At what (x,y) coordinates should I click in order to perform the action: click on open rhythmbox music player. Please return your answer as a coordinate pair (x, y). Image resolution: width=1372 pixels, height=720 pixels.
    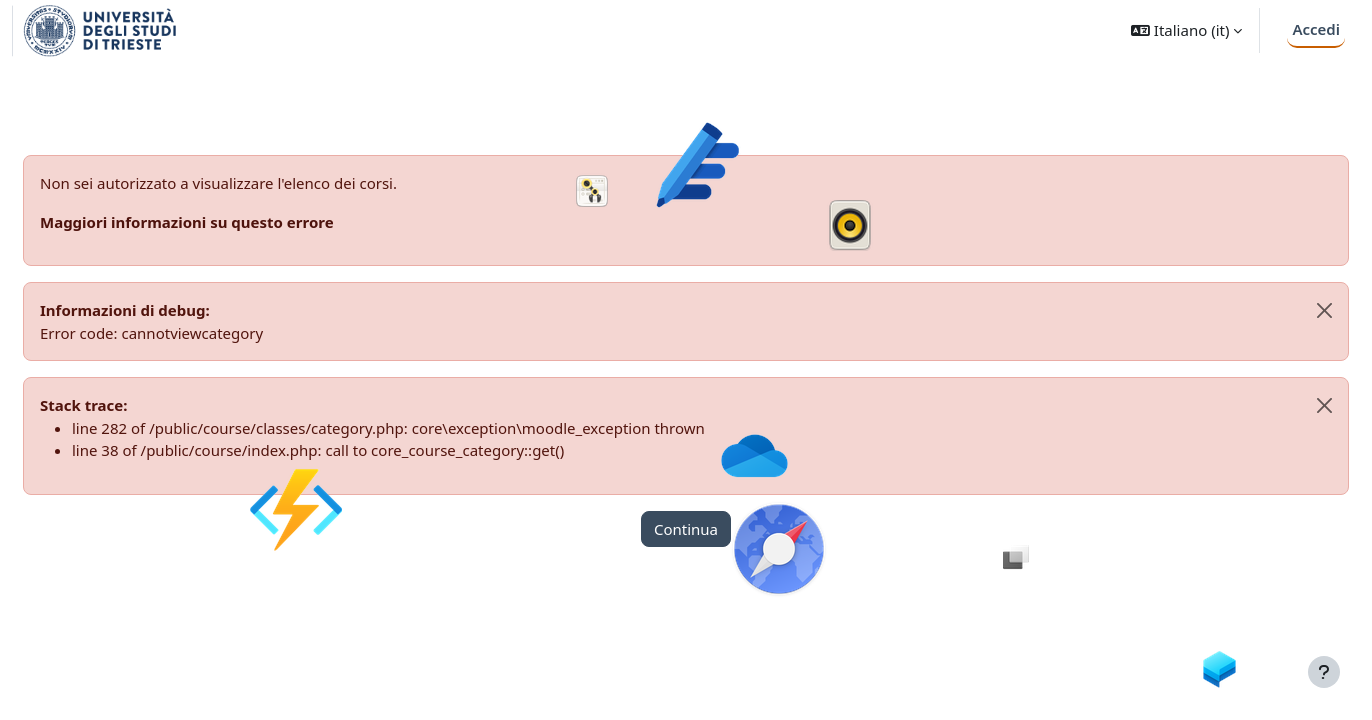
    Looking at the image, I should click on (850, 225).